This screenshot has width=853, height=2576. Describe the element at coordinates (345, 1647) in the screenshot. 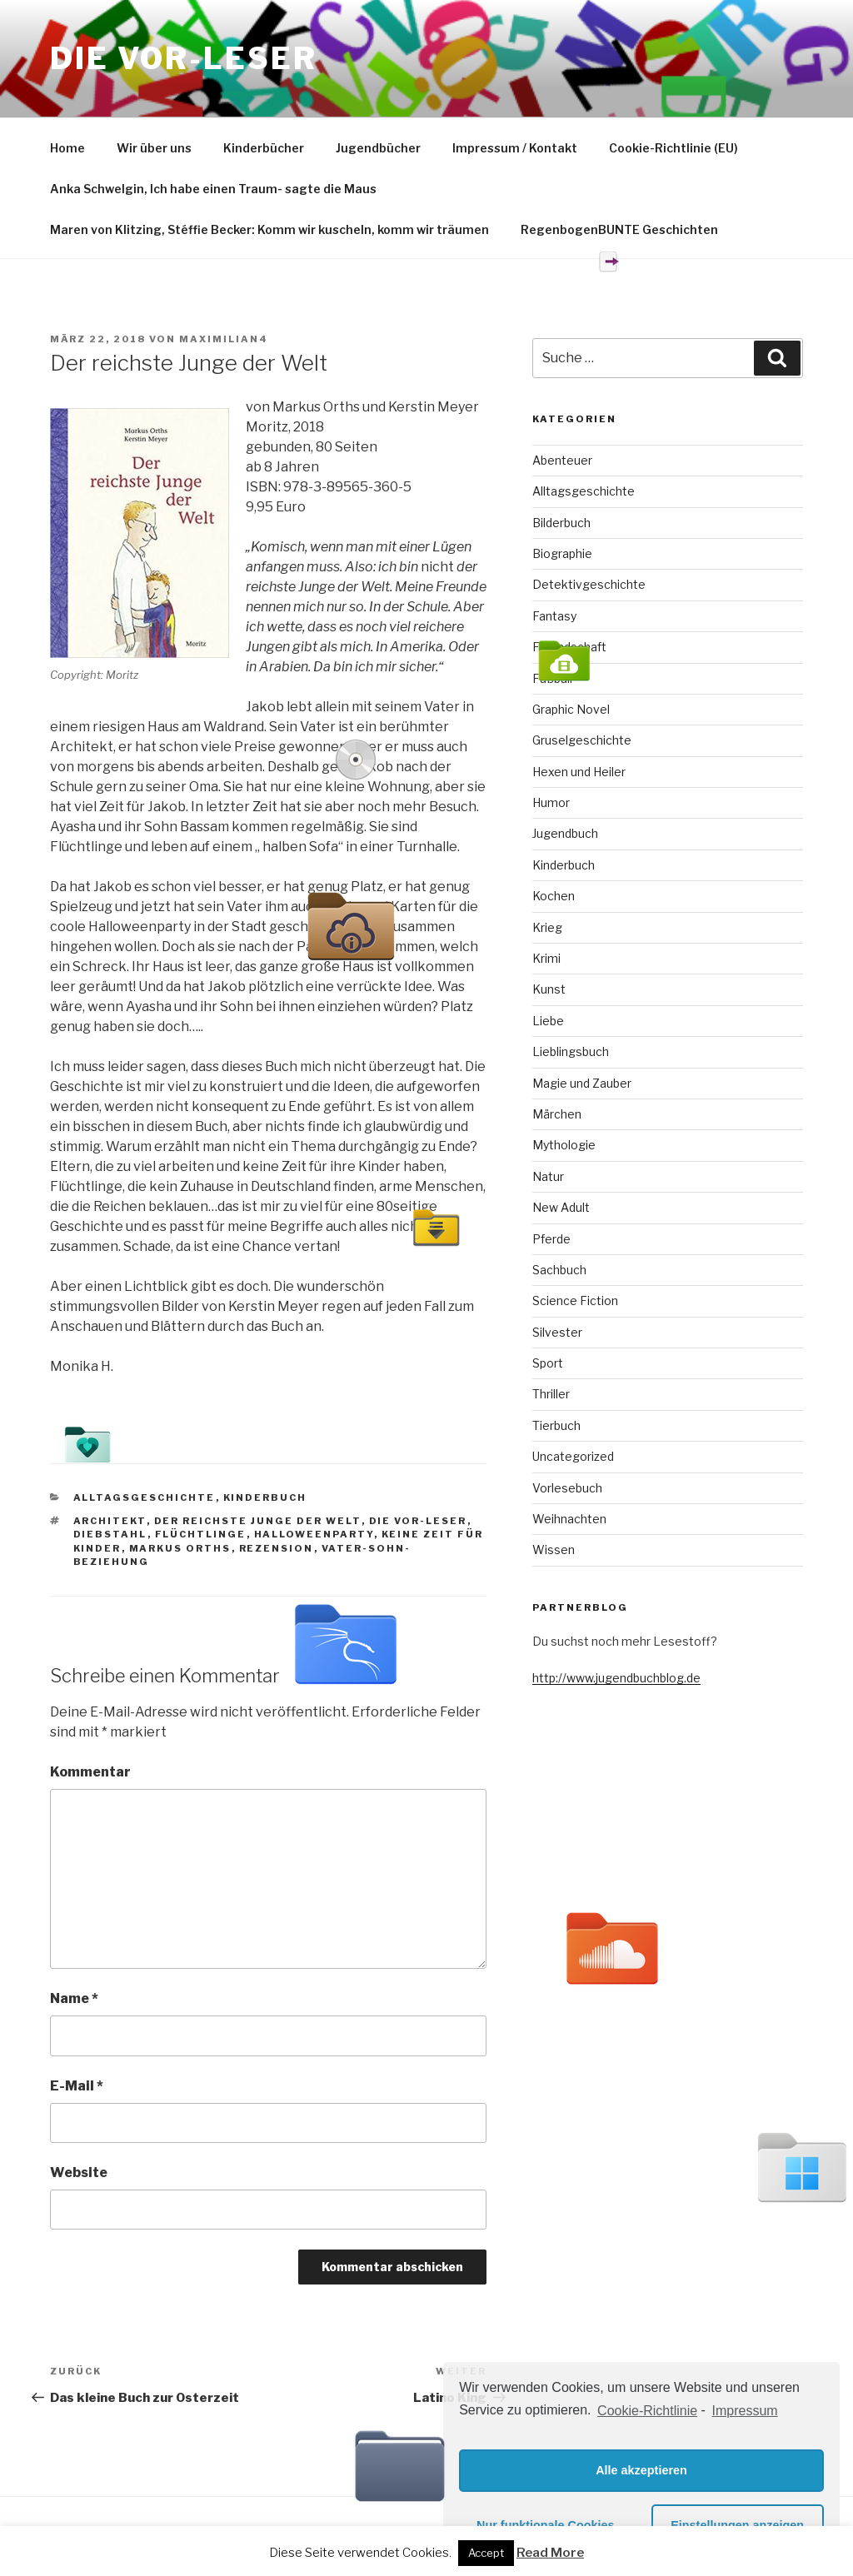

I see `open folder containing kali linux files` at that location.